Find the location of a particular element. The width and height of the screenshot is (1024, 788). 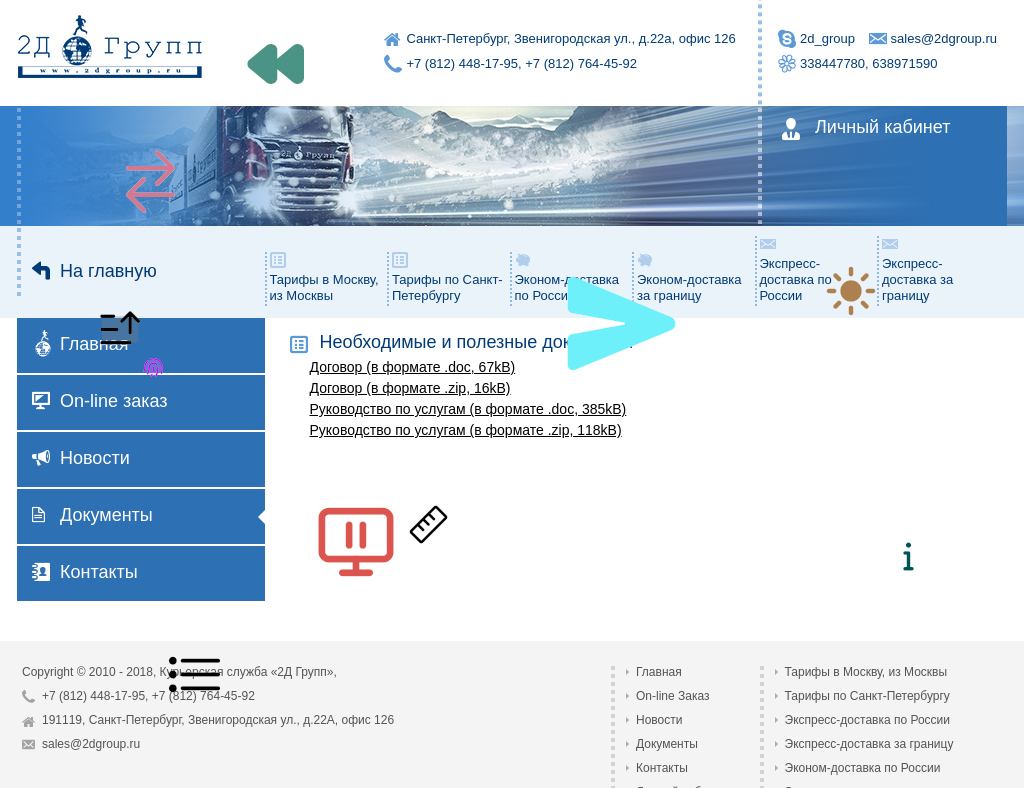

pause media playback on monitor is located at coordinates (356, 542).